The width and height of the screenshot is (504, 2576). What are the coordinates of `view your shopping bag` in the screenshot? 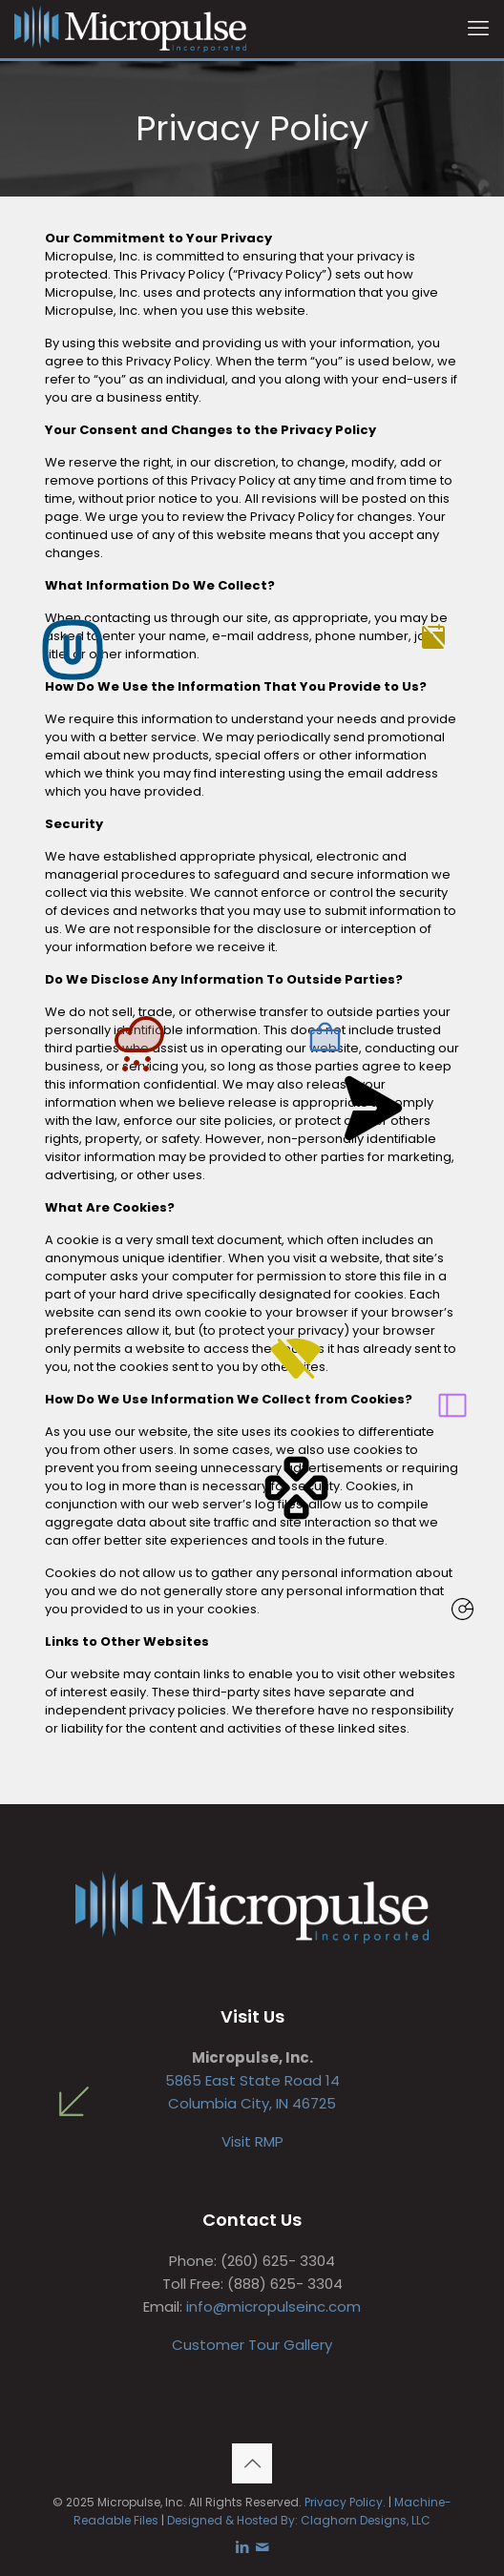 It's located at (325, 1038).